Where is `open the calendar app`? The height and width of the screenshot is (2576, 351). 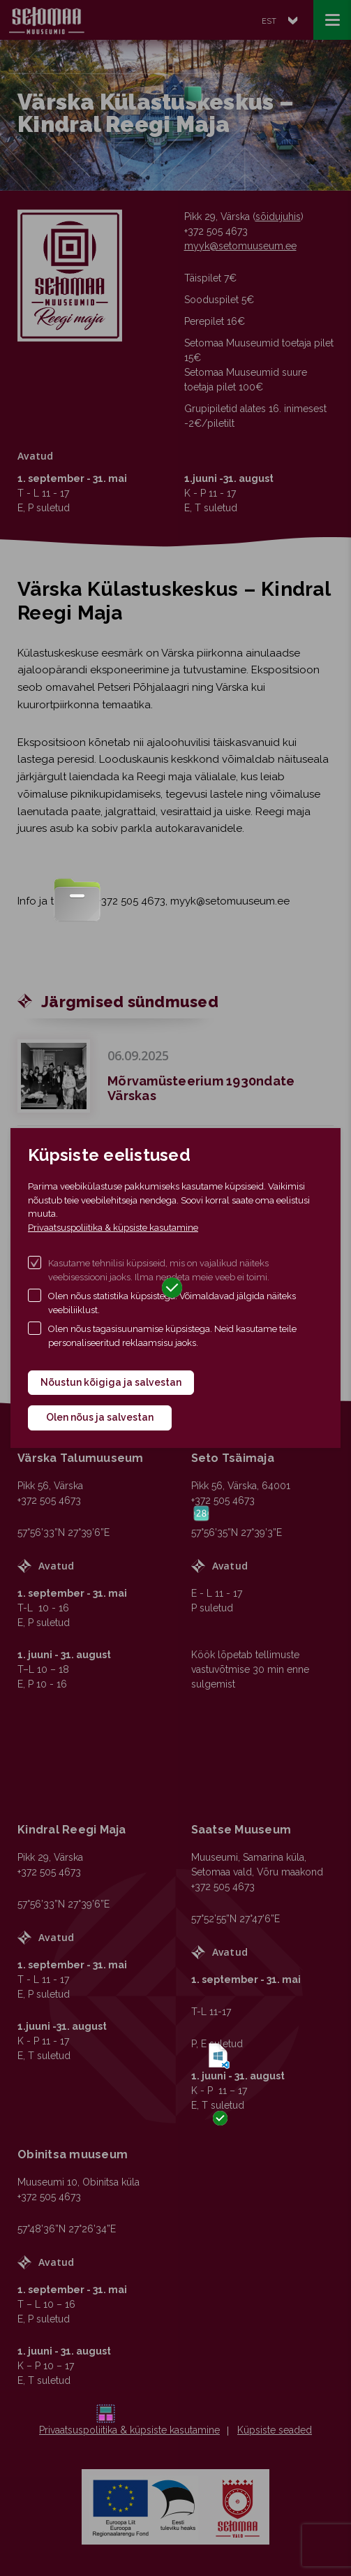 open the calendar app is located at coordinates (201, 1513).